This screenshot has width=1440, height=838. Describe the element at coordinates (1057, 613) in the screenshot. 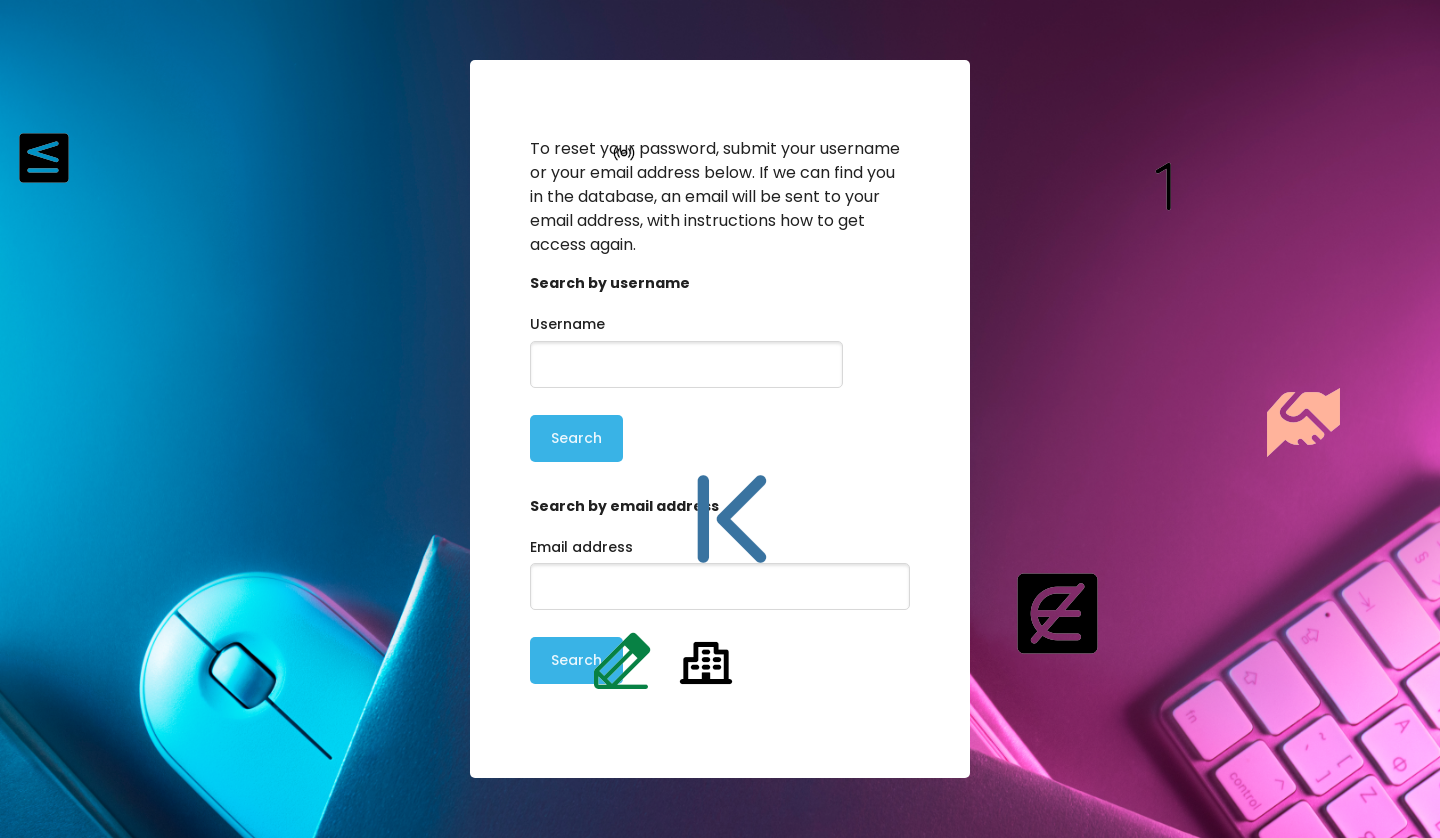

I see `indicates item is not part of a set or group` at that location.